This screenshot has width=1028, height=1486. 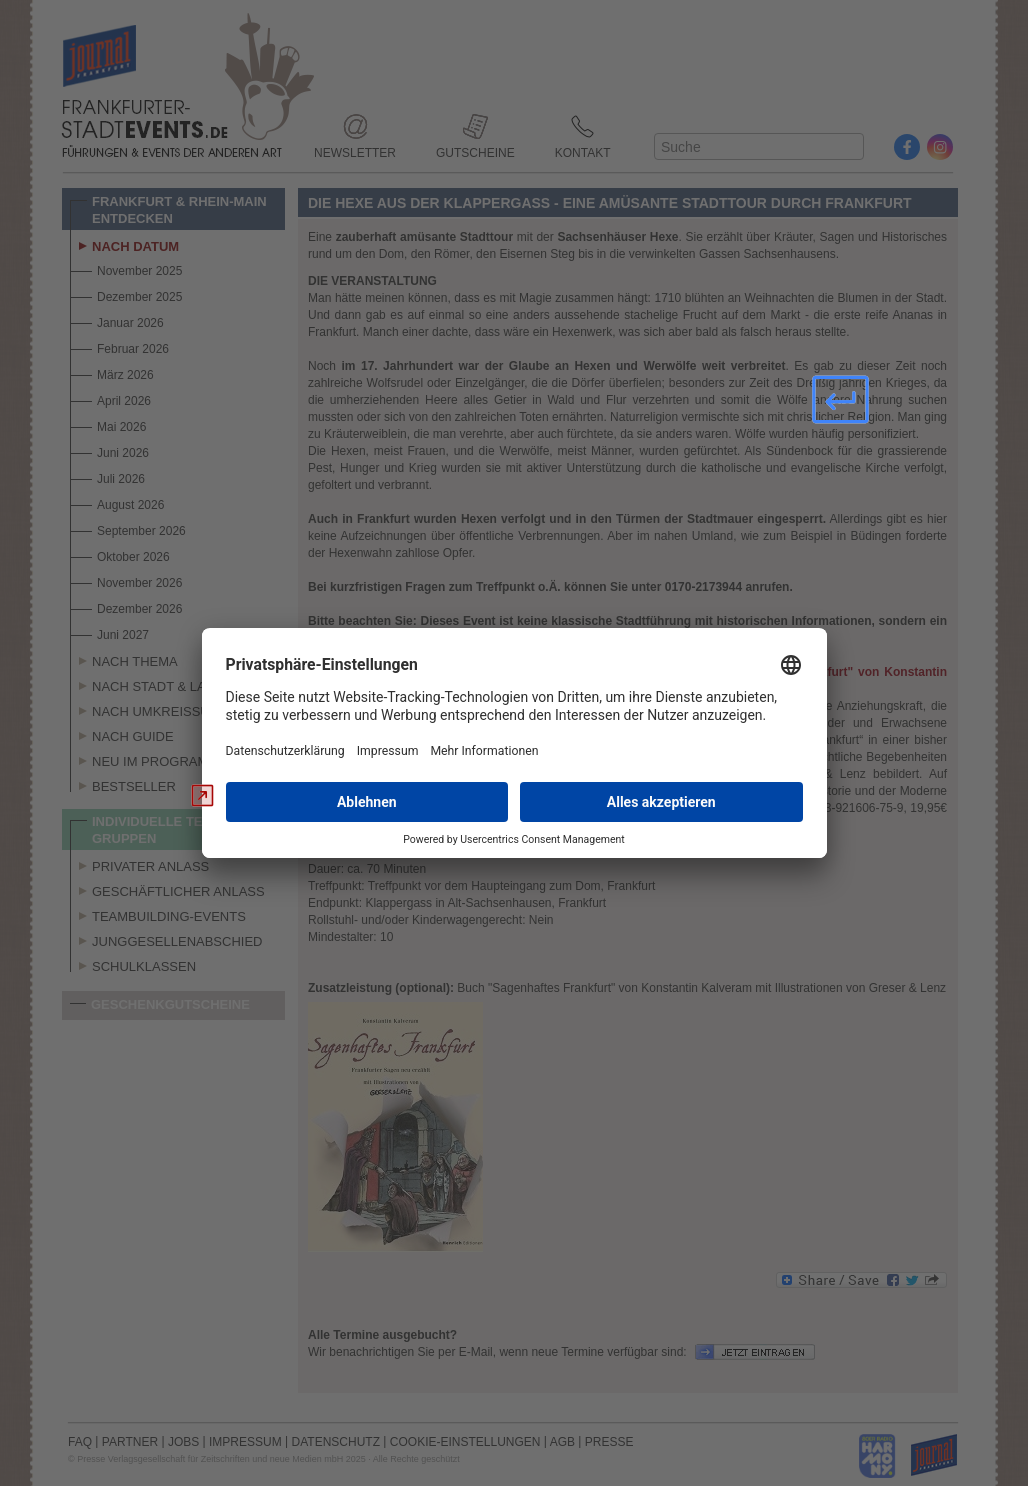 I want to click on open link in a new window, so click(x=202, y=795).